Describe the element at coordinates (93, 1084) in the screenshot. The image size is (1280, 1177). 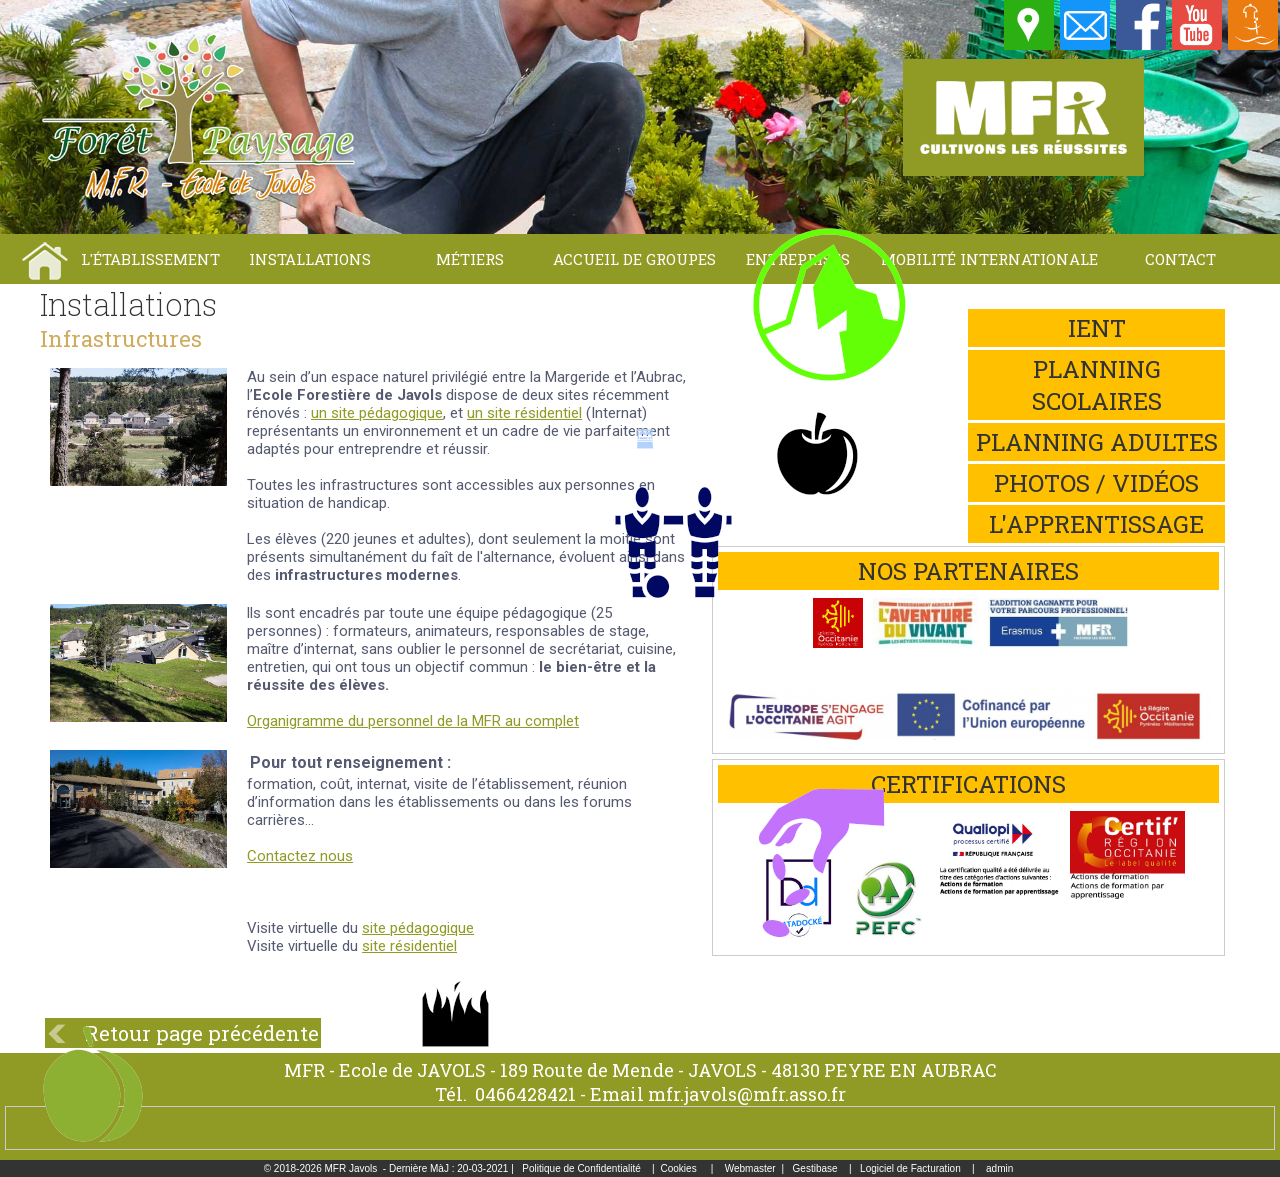
I see `select peach flavor or ingredient` at that location.